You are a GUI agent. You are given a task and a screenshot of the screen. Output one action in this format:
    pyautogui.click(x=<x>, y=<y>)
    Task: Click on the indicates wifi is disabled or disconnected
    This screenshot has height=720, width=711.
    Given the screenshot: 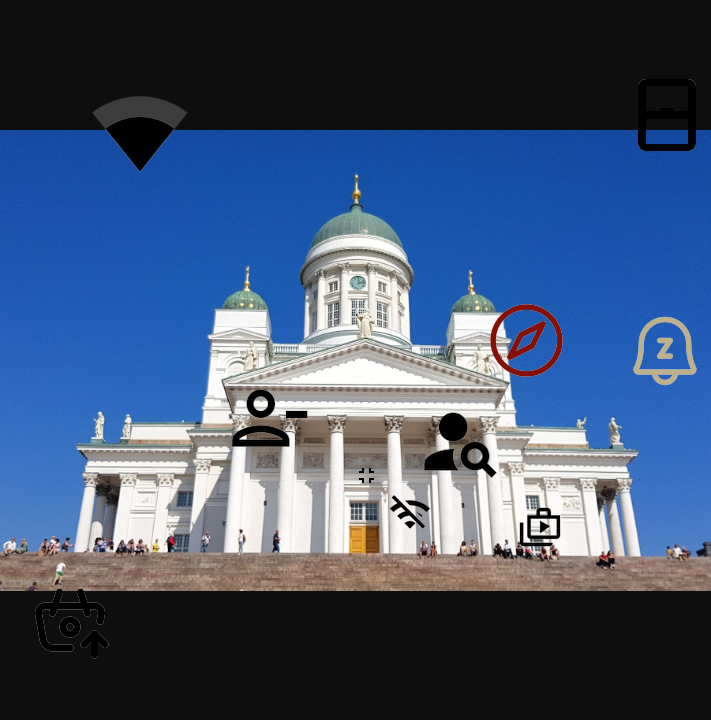 What is the action you would take?
    pyautogui.click(x=410, y=514)
    